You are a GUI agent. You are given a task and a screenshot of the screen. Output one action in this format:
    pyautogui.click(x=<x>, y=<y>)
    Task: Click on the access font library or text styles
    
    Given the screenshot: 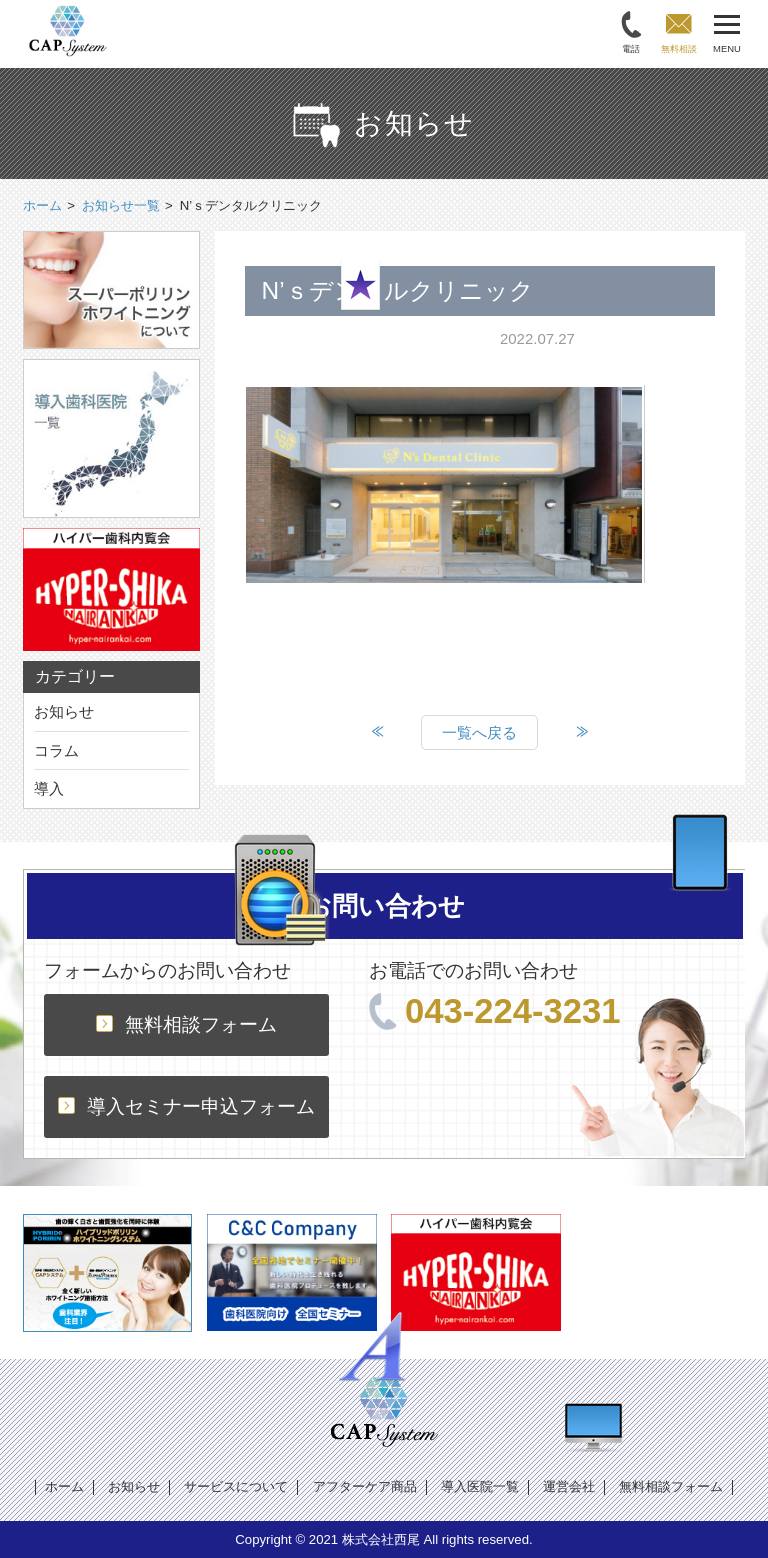 What is the action you would take?
    pyautogui.click(x=372, y=1348)
    